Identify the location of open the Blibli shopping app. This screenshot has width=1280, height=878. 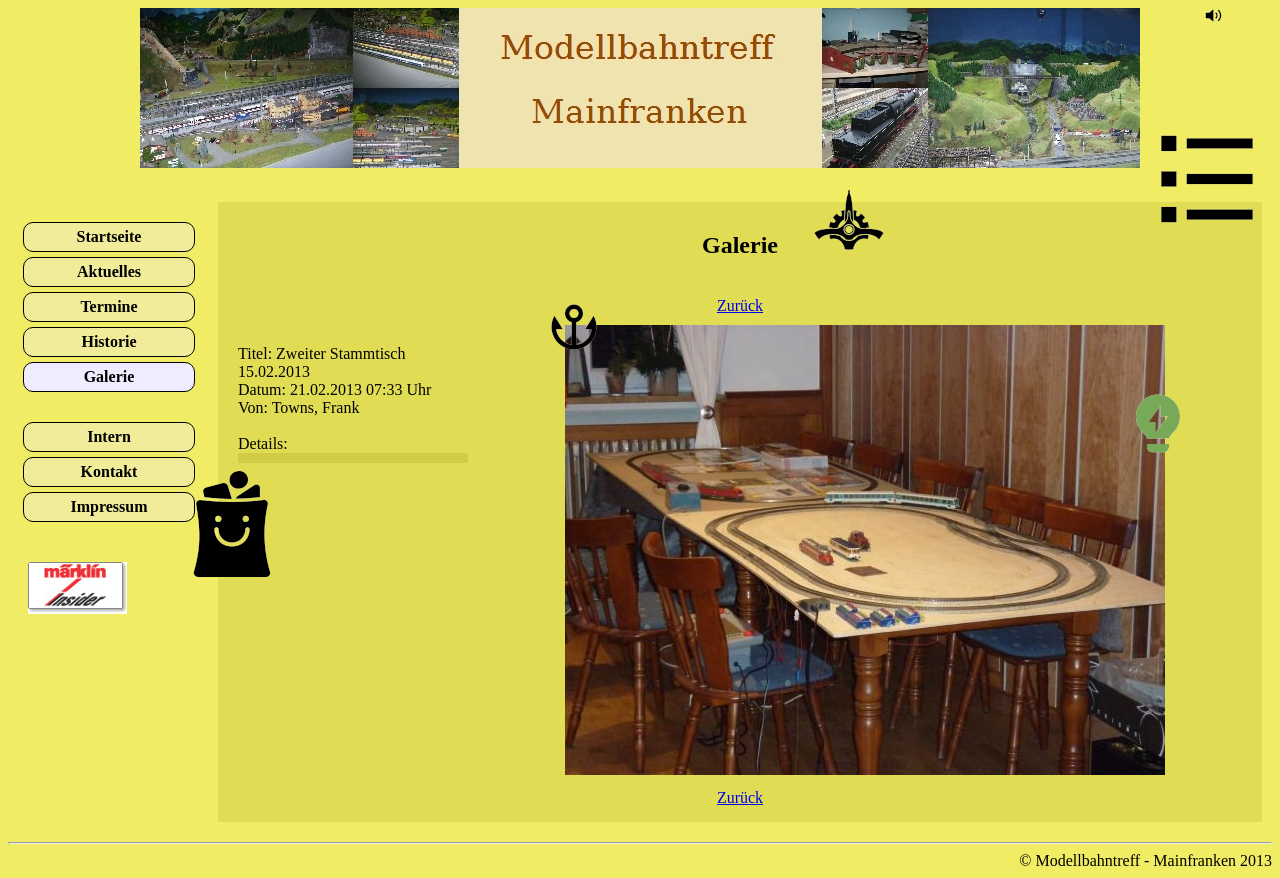
(232, 524).